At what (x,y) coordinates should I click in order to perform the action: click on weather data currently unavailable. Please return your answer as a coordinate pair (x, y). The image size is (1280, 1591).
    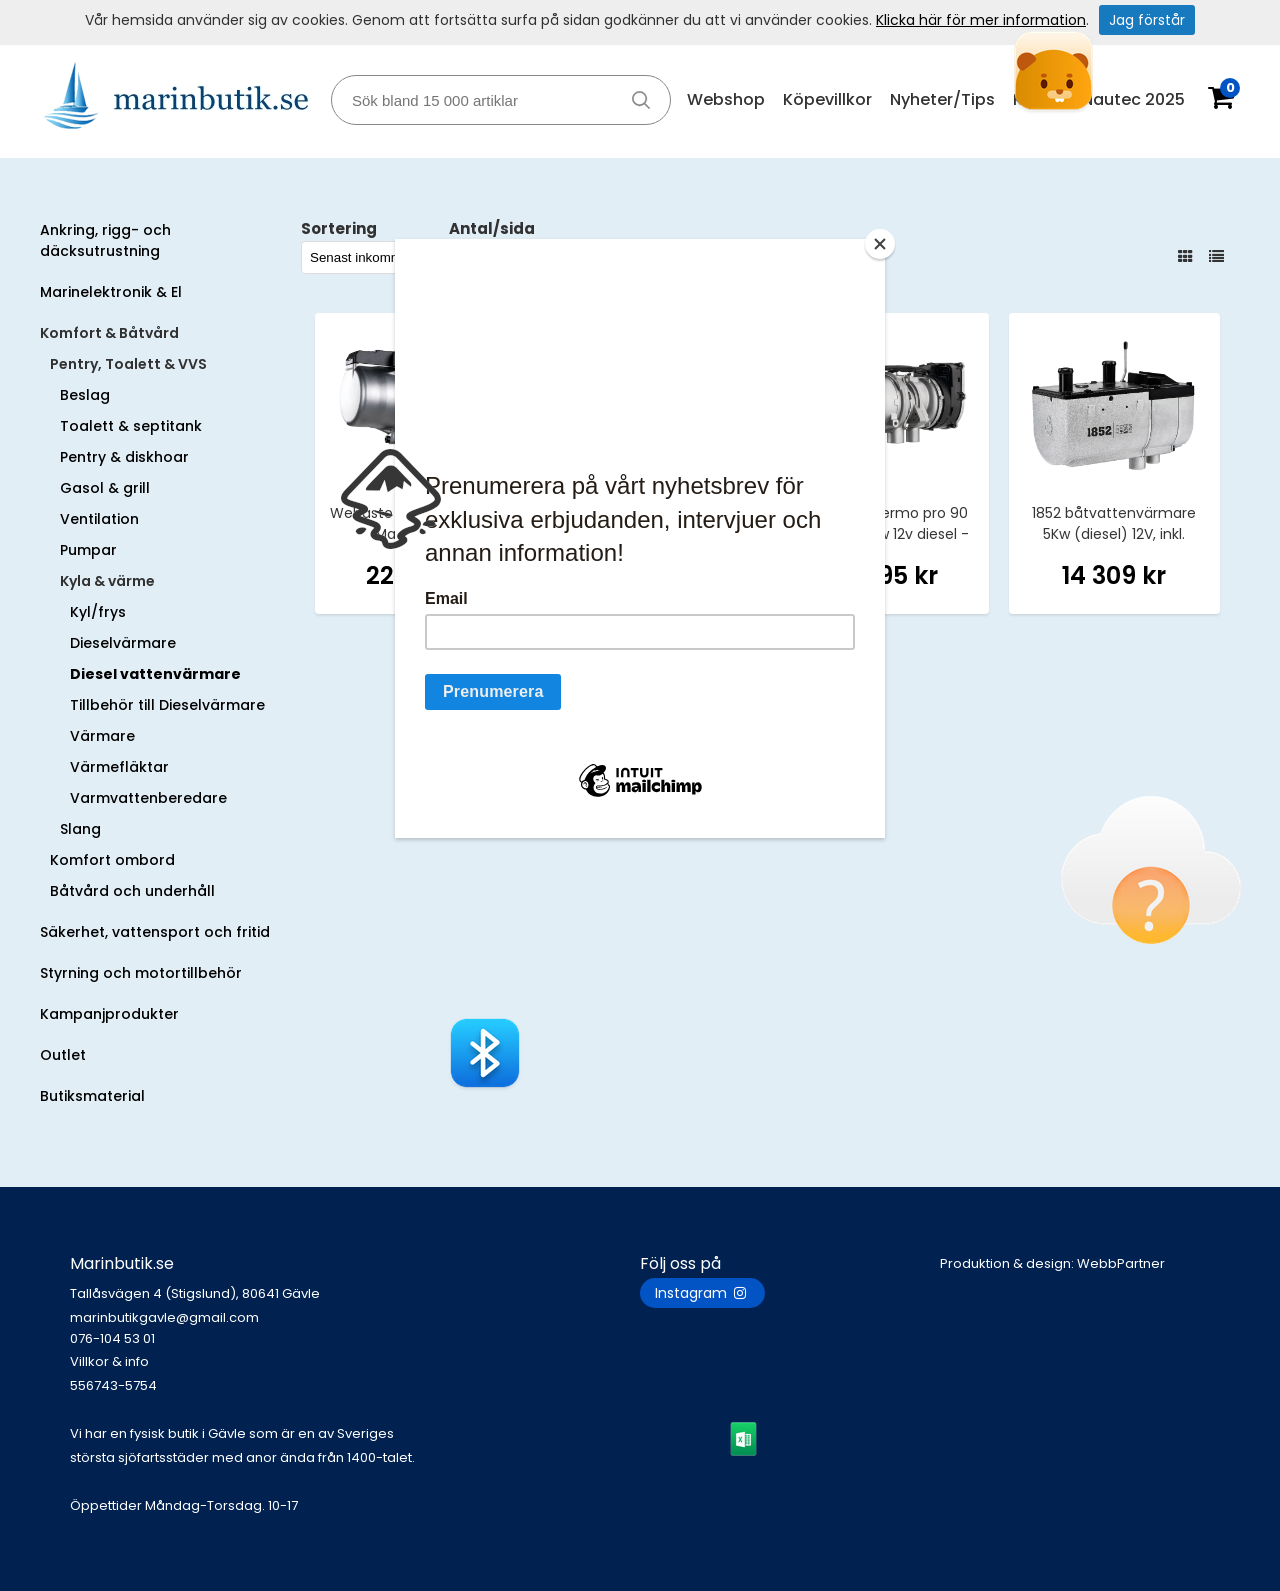
    Looking at the image, I should click on (1151, 870).